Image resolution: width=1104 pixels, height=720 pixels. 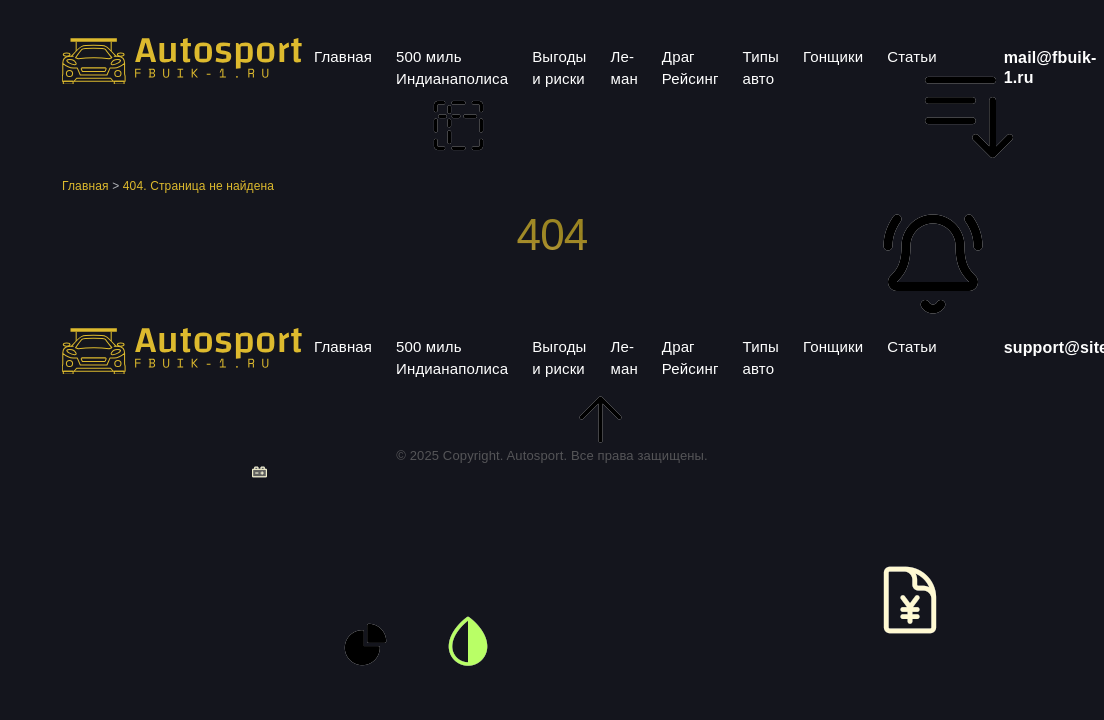 I want to click on indicates an active notification or alert, so click(x=933, y=264).